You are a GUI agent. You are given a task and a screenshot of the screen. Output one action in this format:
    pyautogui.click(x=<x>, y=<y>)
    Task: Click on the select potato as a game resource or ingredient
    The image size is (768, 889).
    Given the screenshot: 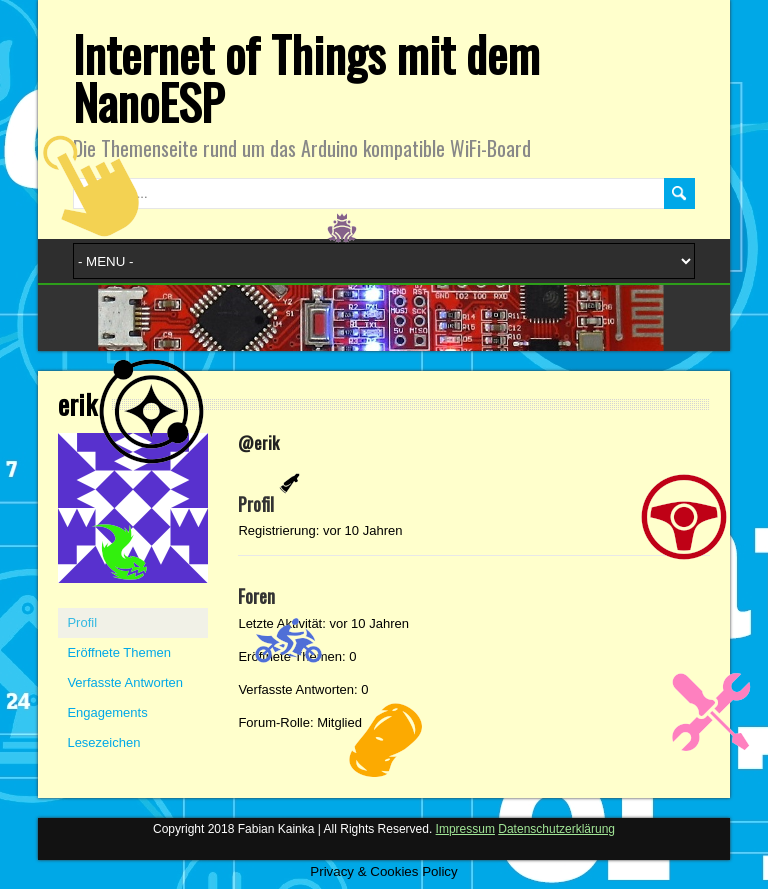 What is the action you would take?
    pyautogui.click(x=385, y=740)
    